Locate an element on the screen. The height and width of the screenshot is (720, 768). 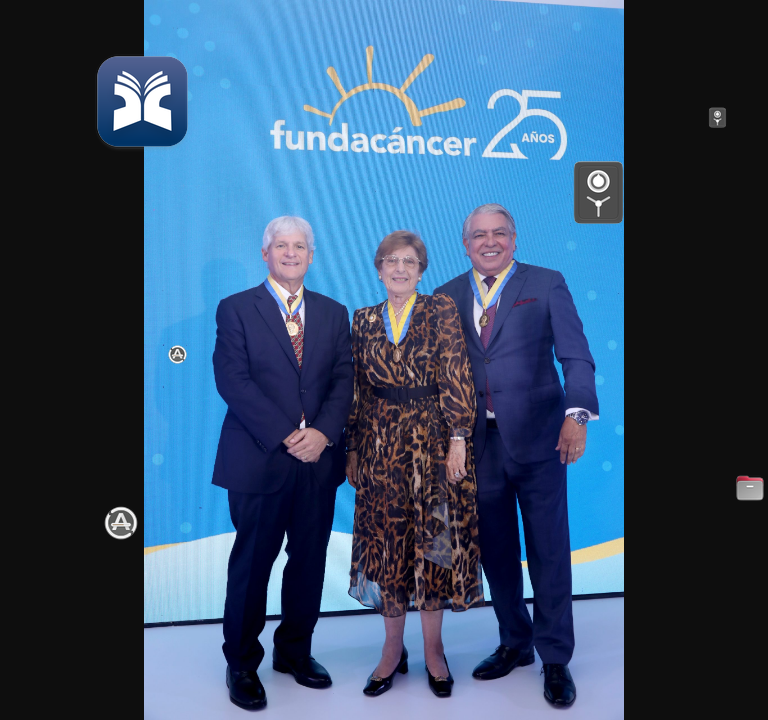
open the software update manager is located at coordinates (121, 523).